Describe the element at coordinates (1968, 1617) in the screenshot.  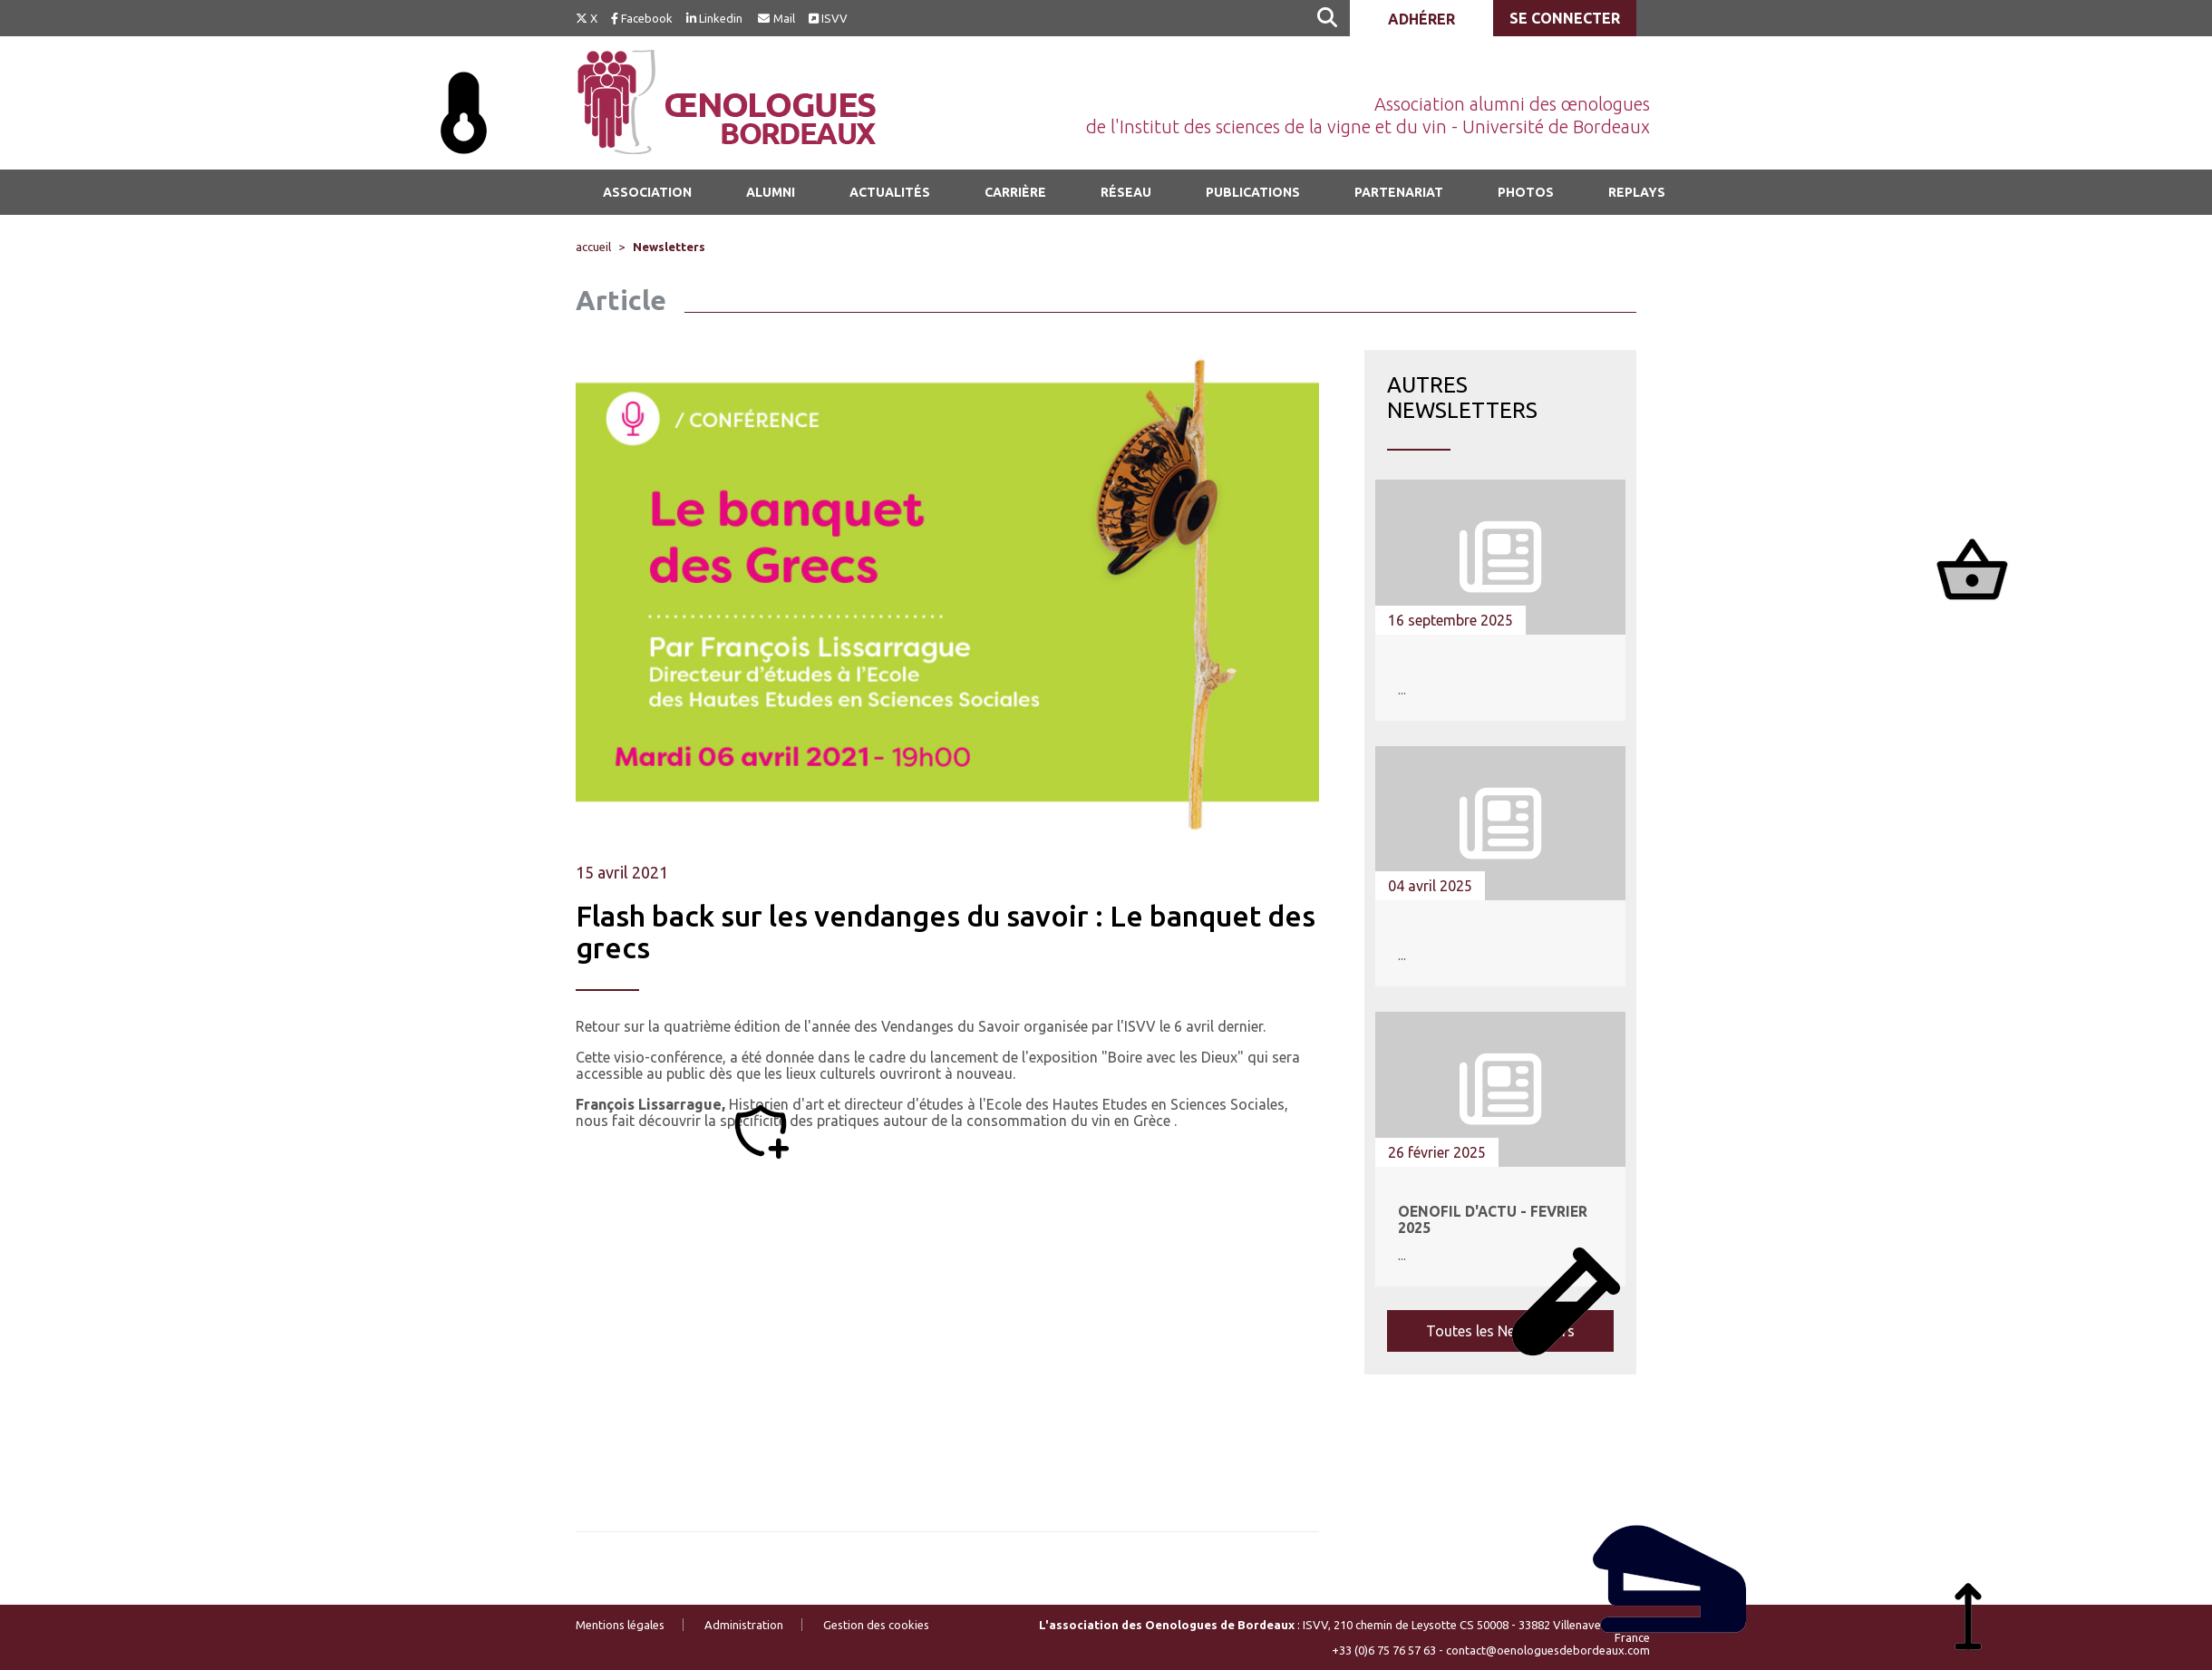
I see `move item to top of list` at that location.